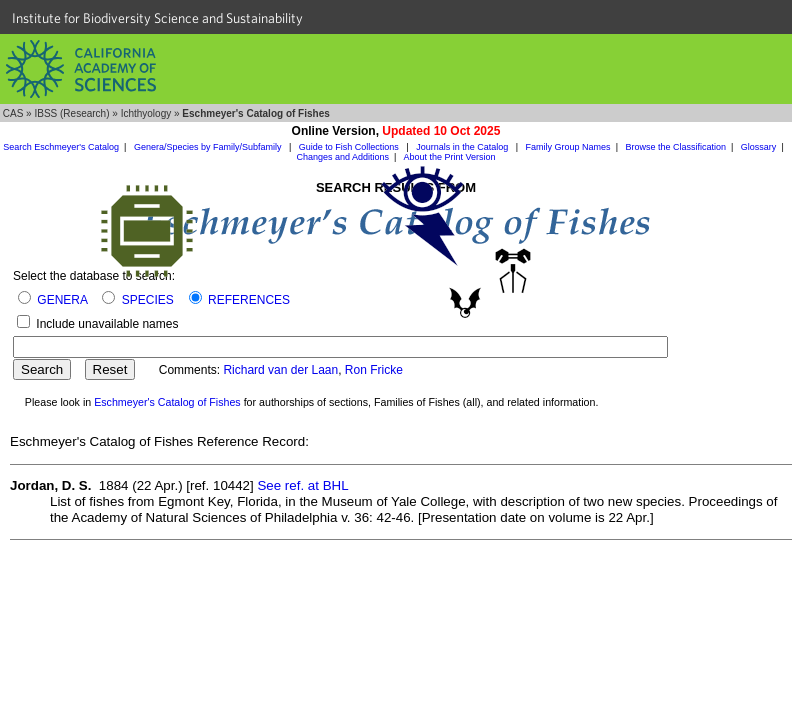  Describe the element at coordinates (423, 216) in the screenshot. I see `indicates a powerful visual effect or shocking revelation` at that location.